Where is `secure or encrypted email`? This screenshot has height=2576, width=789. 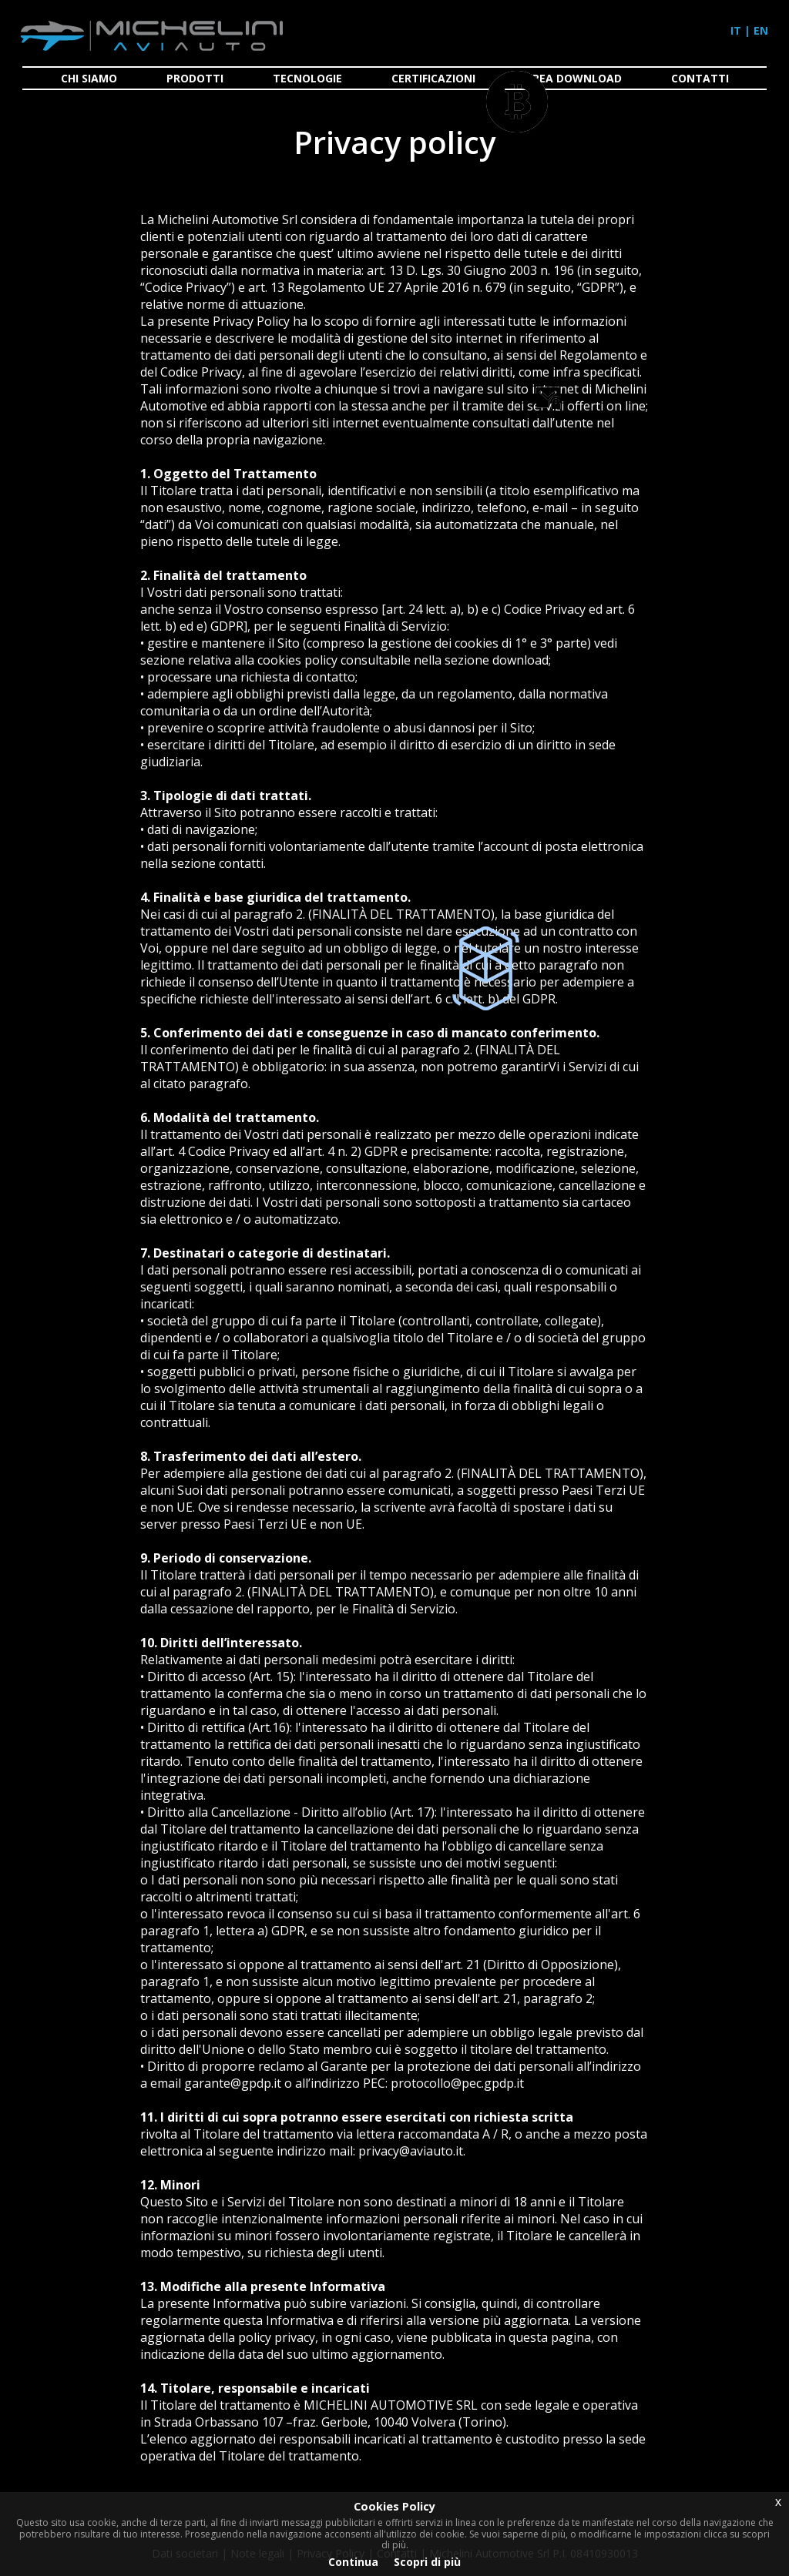
secure or encrypted email is located at coordinates (548, 397).